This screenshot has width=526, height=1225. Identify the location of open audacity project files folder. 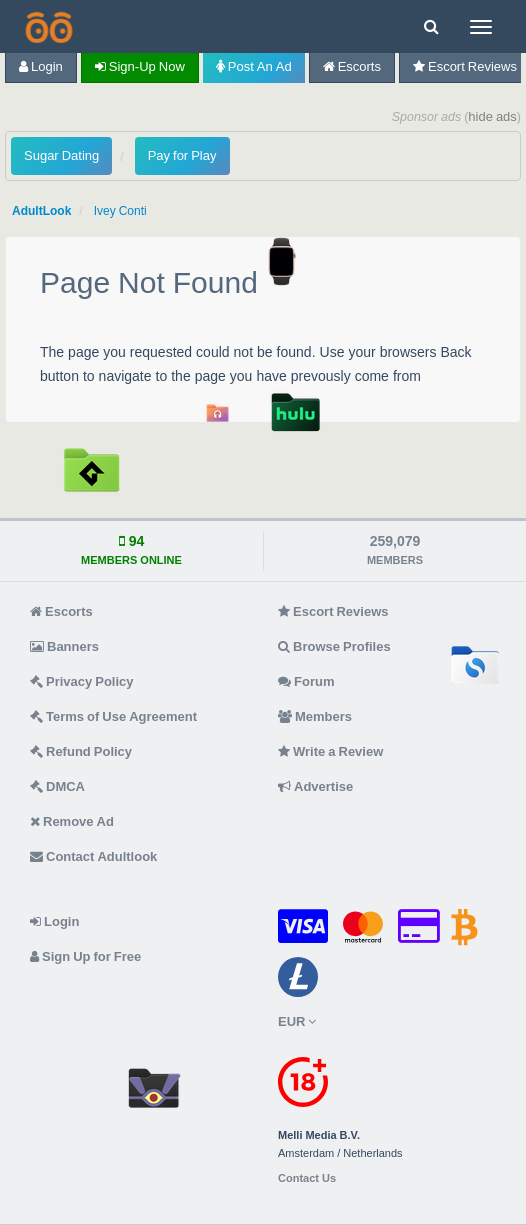
(217, 413).